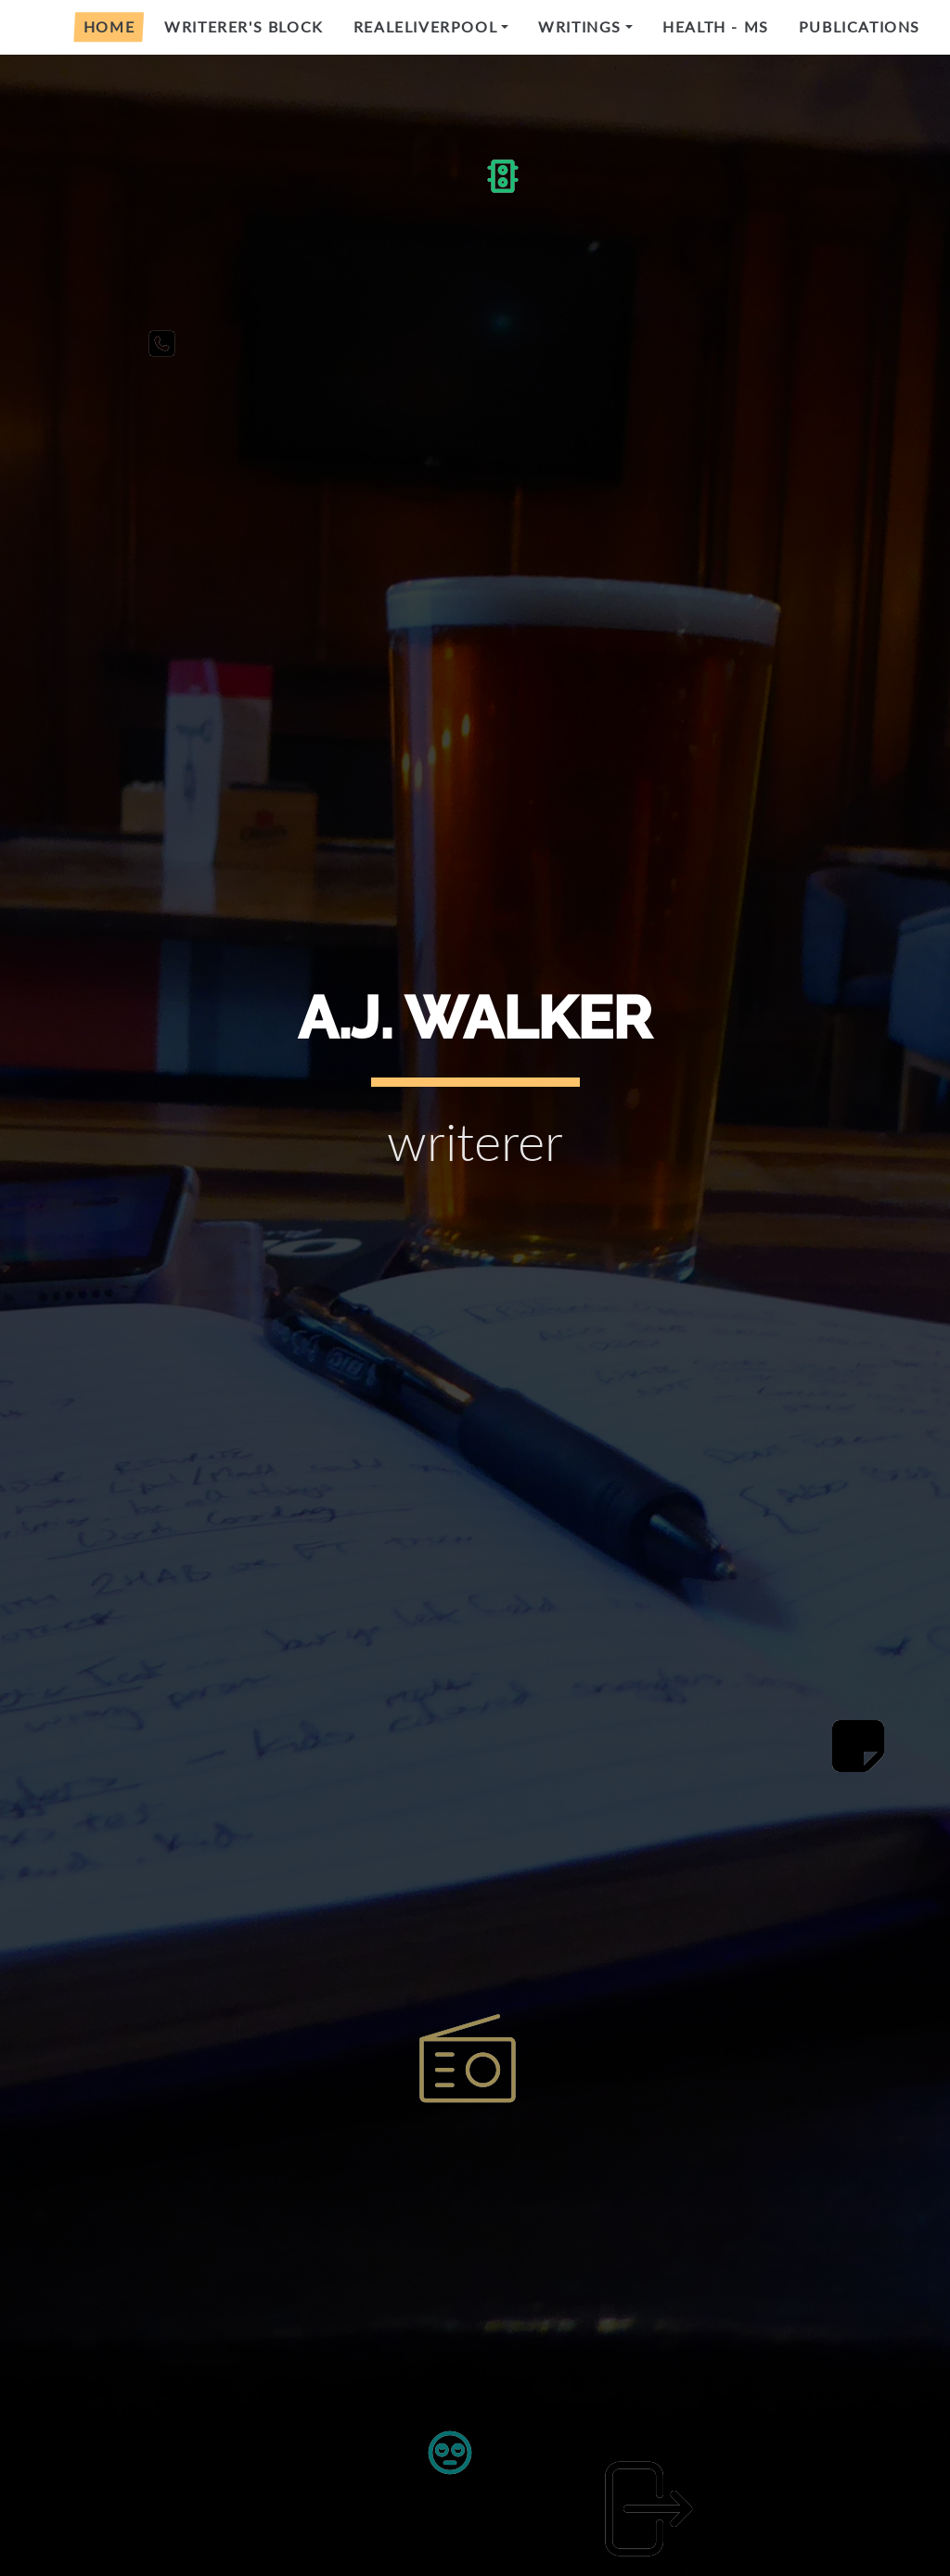 The height and width of the screenshot is (2576, 950). What do you see at coordinates (468, 2066) in the screenshot?
I see `open radio or audio streaming` at bounding box center [468, 2066].